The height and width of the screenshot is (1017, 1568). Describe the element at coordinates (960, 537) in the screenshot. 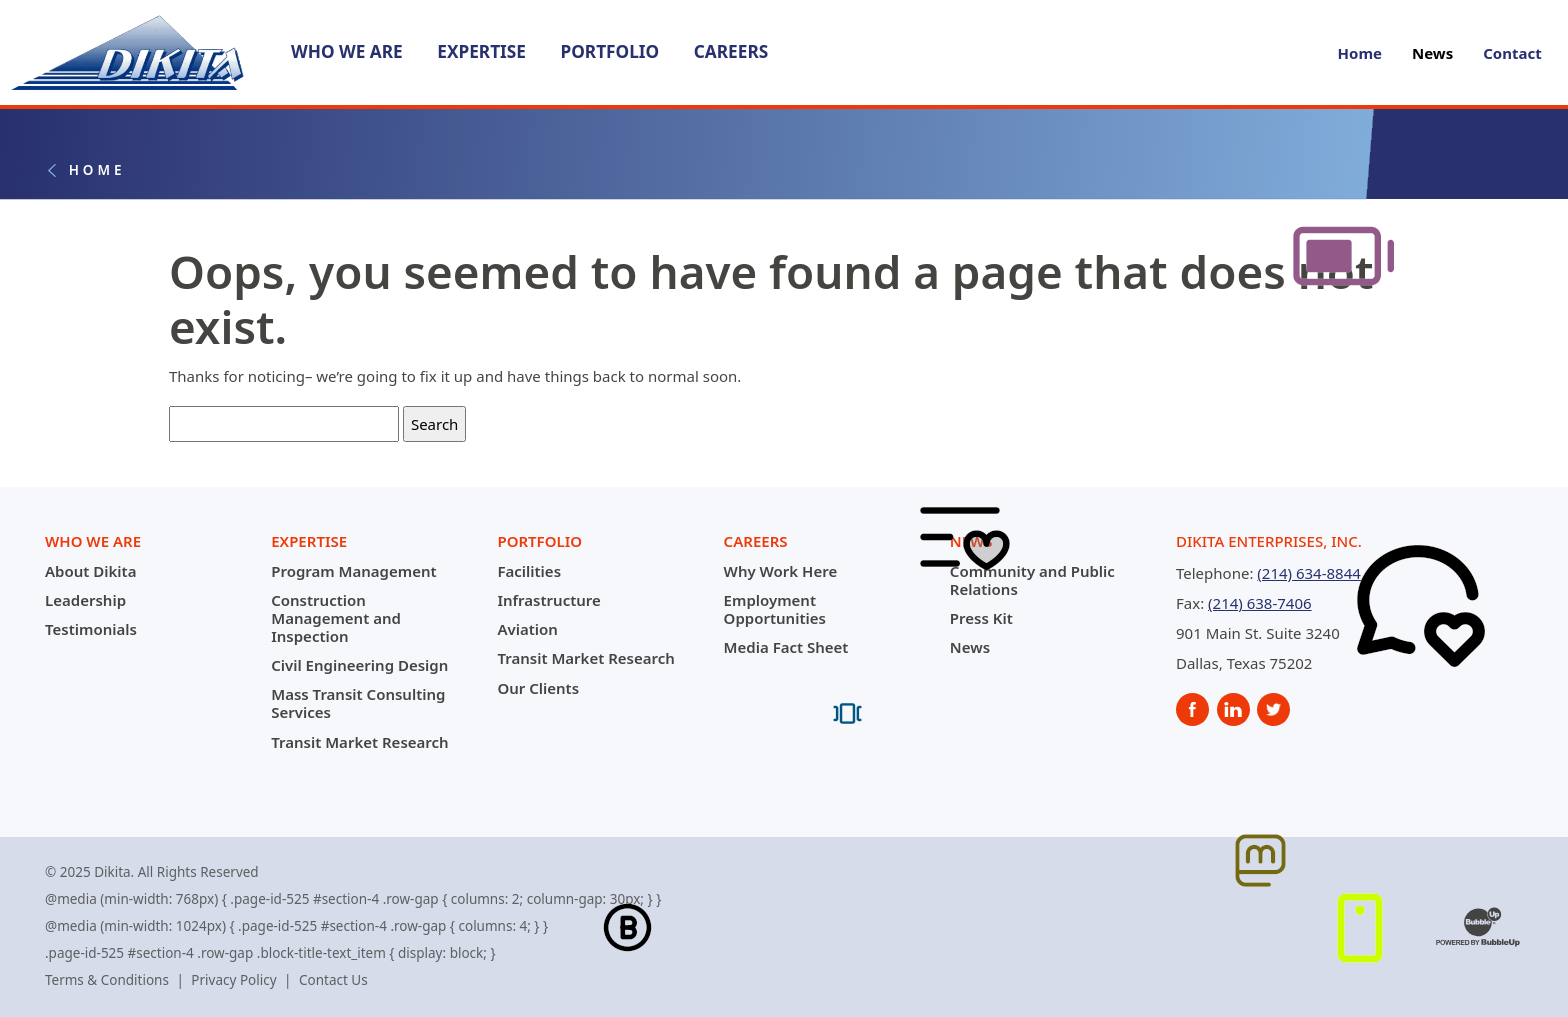

I see `view your favorites list` at that location.